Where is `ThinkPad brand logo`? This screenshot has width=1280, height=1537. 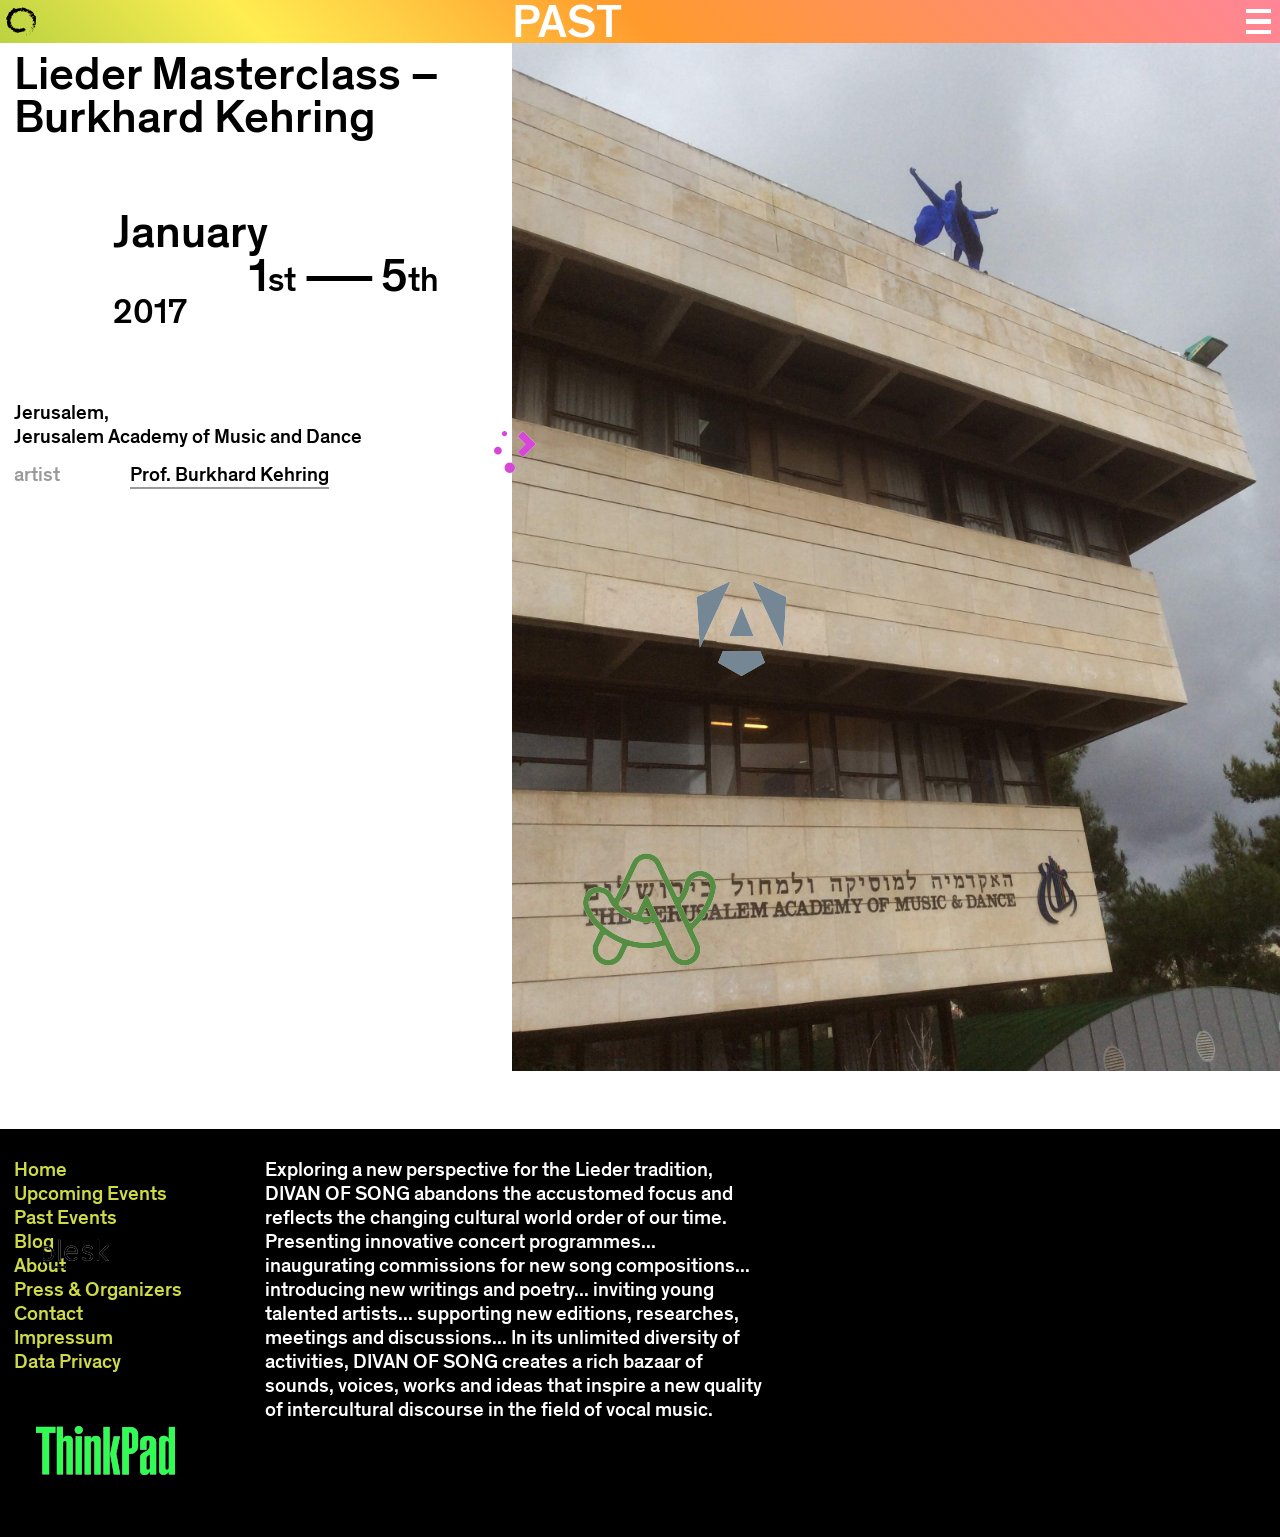 ThinkPad brand logo is located at coordinates (105, 1450).